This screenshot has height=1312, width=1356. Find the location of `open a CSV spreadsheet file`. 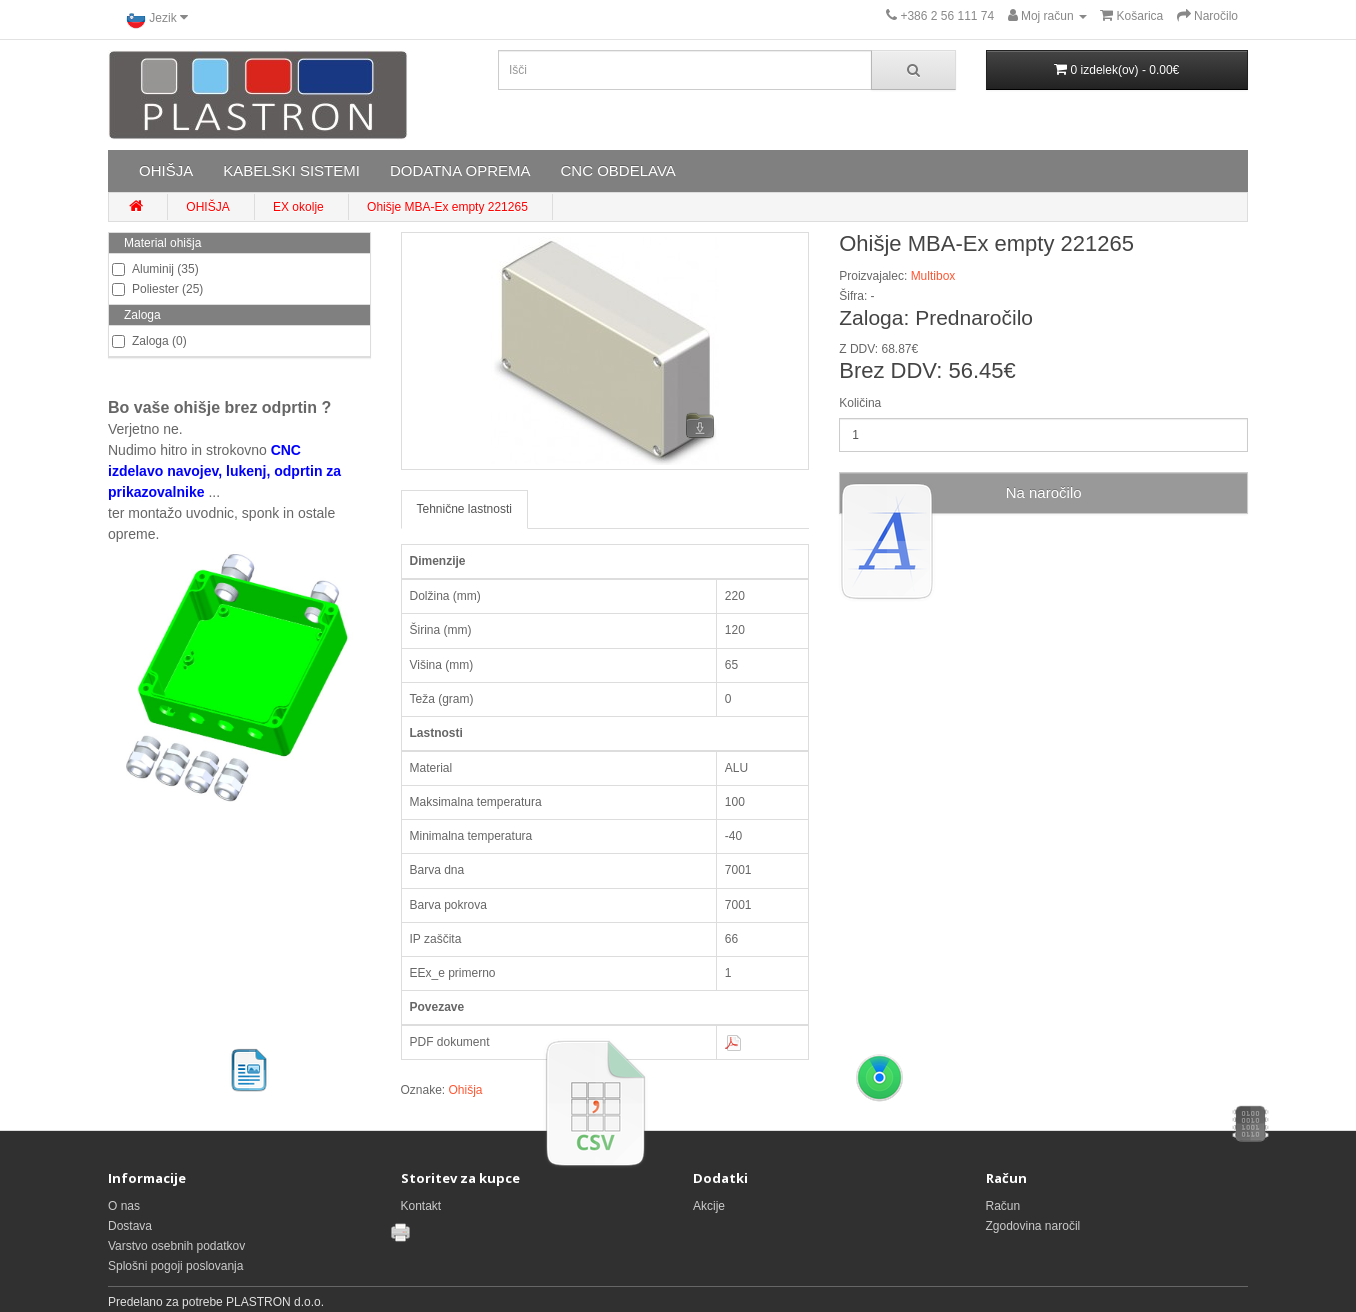

open a CSV spreadsheet file is located at coordinates (595, 1103).